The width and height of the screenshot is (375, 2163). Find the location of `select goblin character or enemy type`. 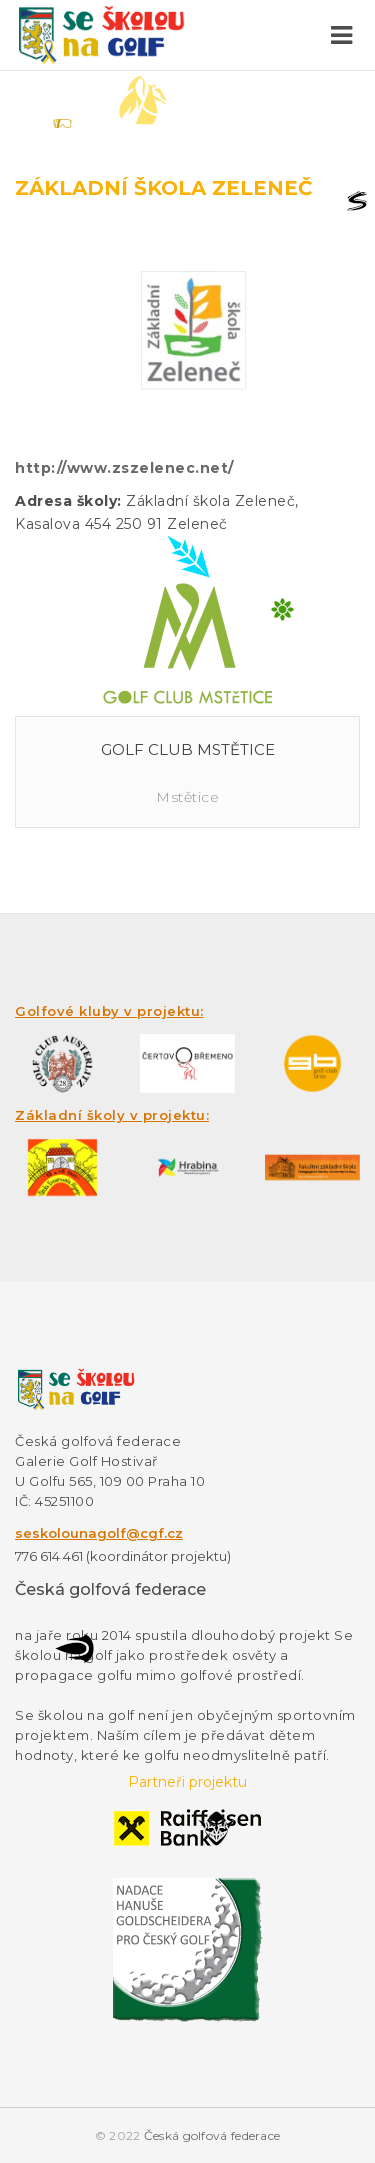

select goblin character or enemy type is located at coordinates (216, 1828).